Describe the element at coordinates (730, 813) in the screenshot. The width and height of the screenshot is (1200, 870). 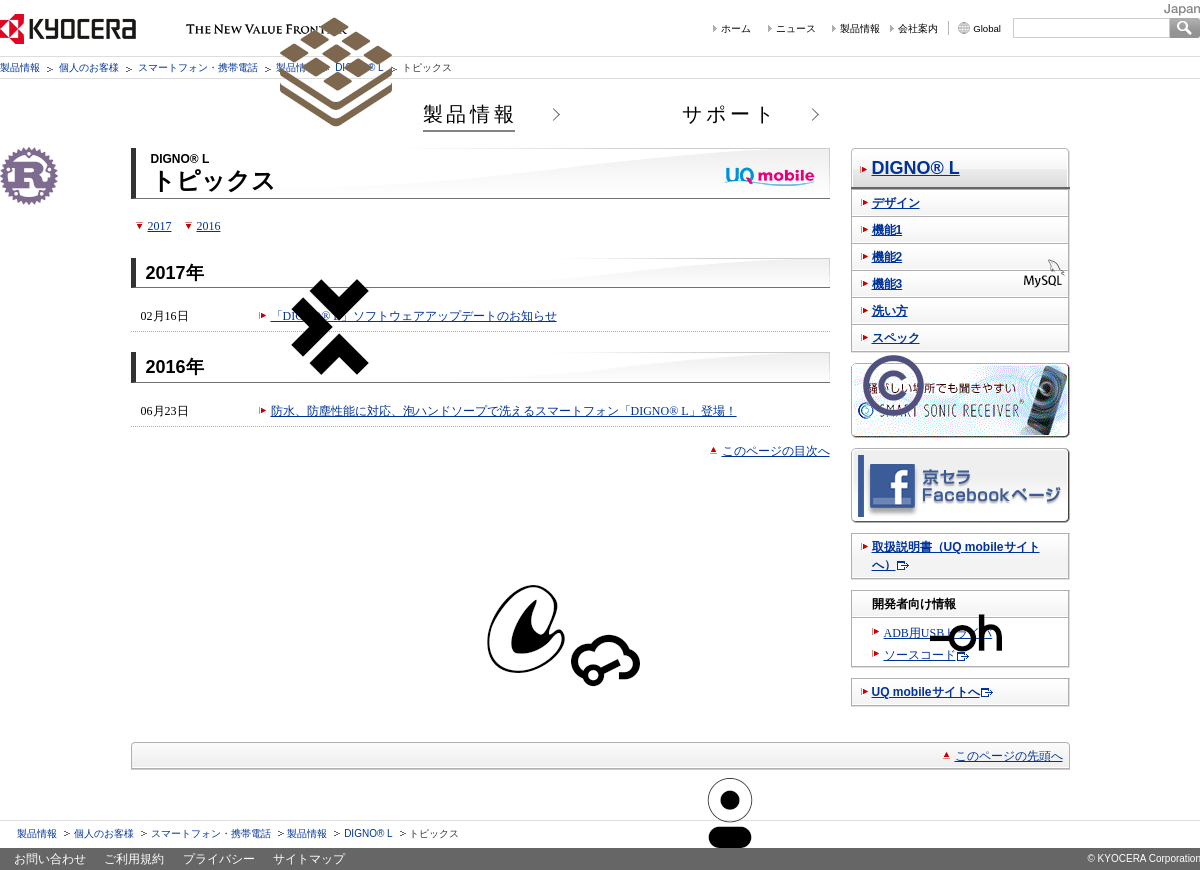
I see `daisyUI component library logo` at that location.